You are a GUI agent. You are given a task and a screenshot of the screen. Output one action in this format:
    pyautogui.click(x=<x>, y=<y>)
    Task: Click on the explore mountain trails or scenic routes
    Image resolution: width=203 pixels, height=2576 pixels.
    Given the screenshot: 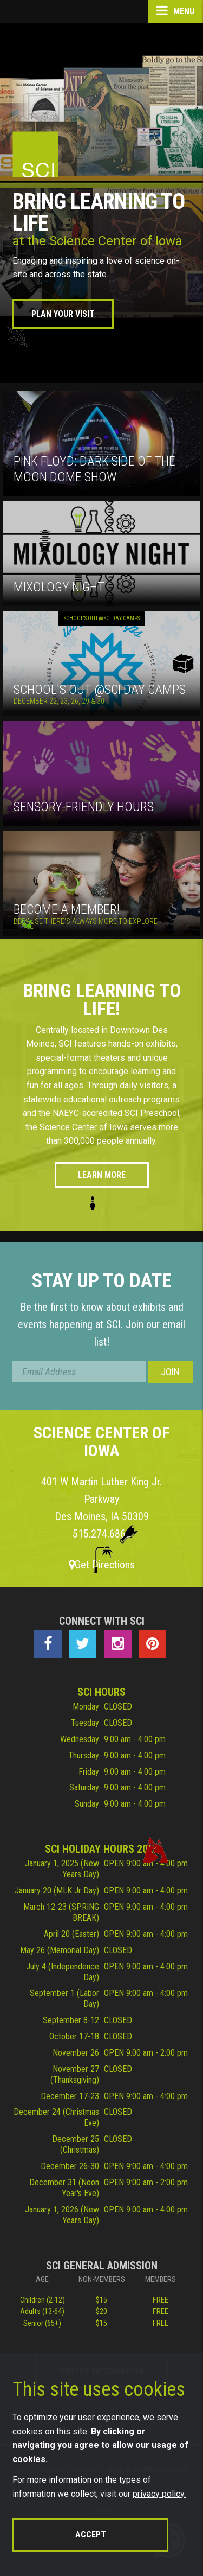 What is the action you would take?
    pyautogui.click(x=155, y=1850)
    